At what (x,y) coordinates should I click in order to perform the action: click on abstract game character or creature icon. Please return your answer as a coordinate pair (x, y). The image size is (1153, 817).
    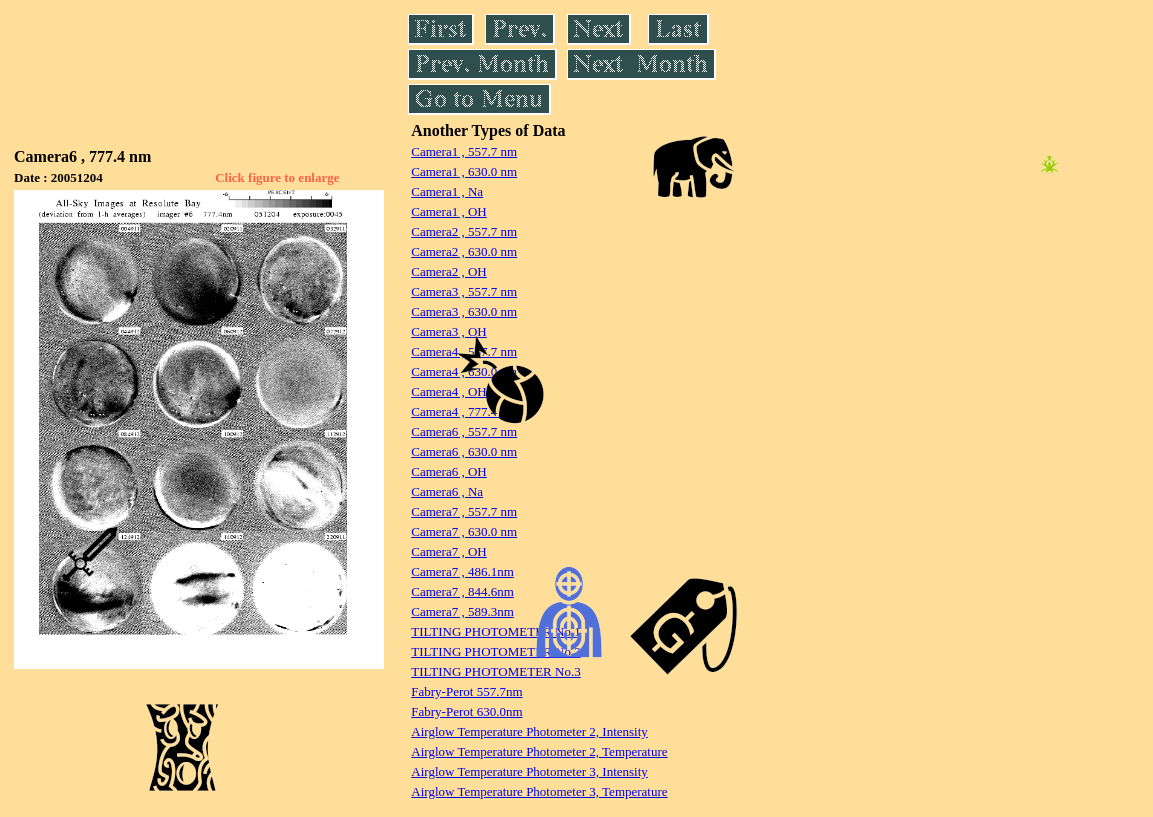
    Looking at the image, I should click on (1049, 164).